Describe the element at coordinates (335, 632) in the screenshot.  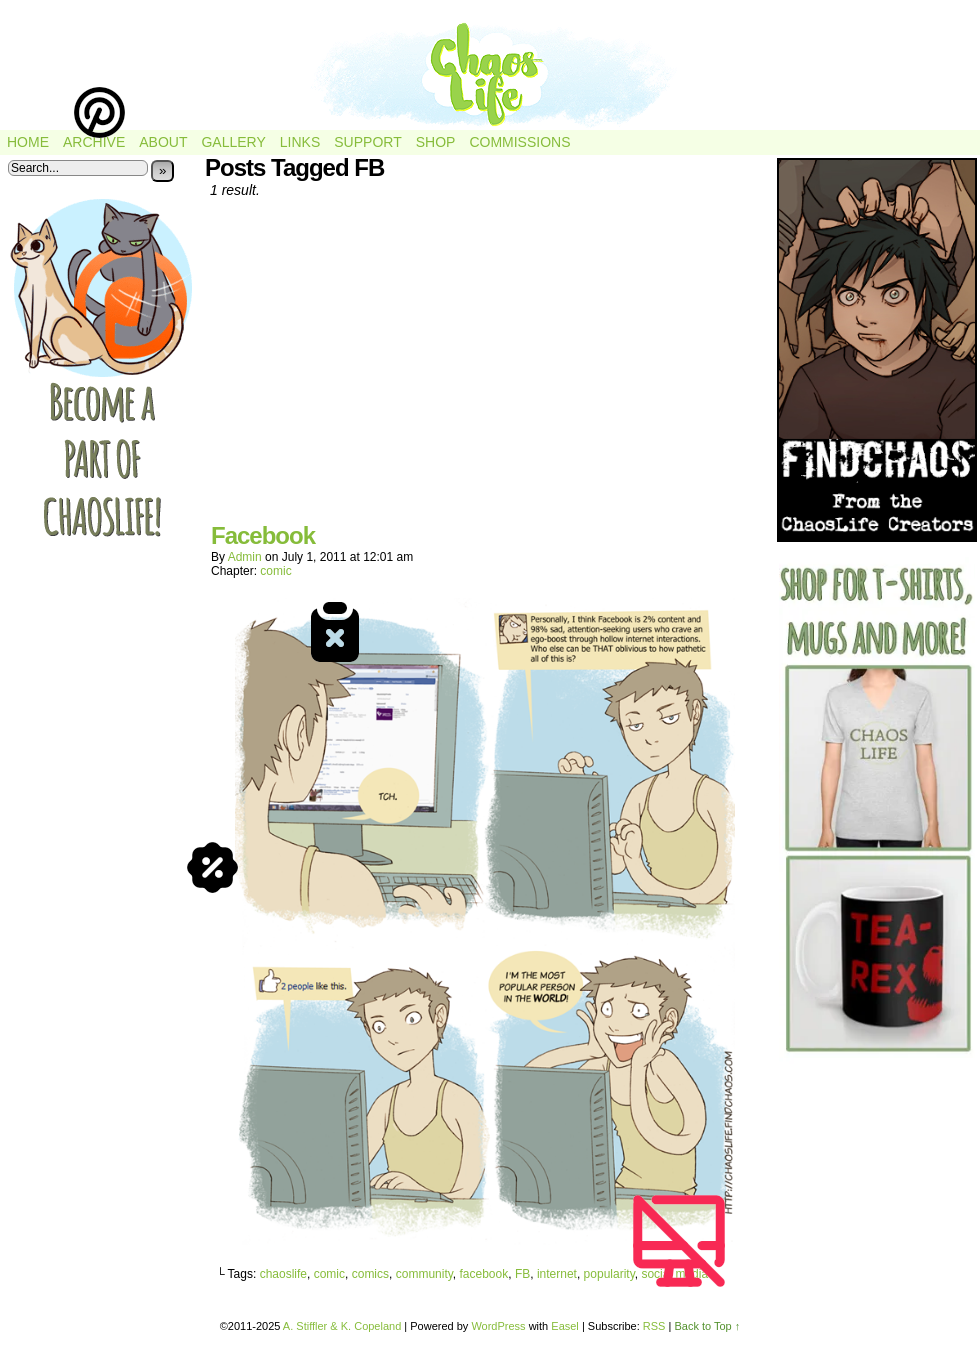
I see `clear clipboard contents` at that location.